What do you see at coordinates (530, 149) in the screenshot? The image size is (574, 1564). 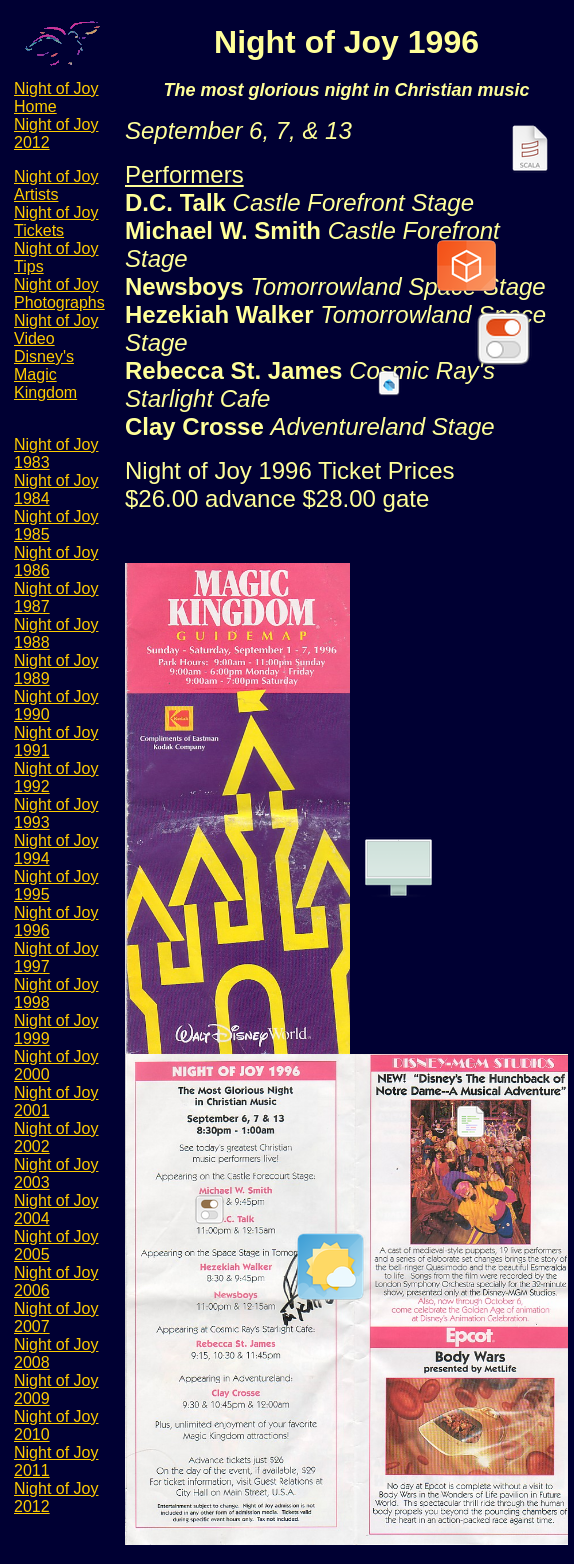 I see `a scala source code file` at bounding box center [530, 149].